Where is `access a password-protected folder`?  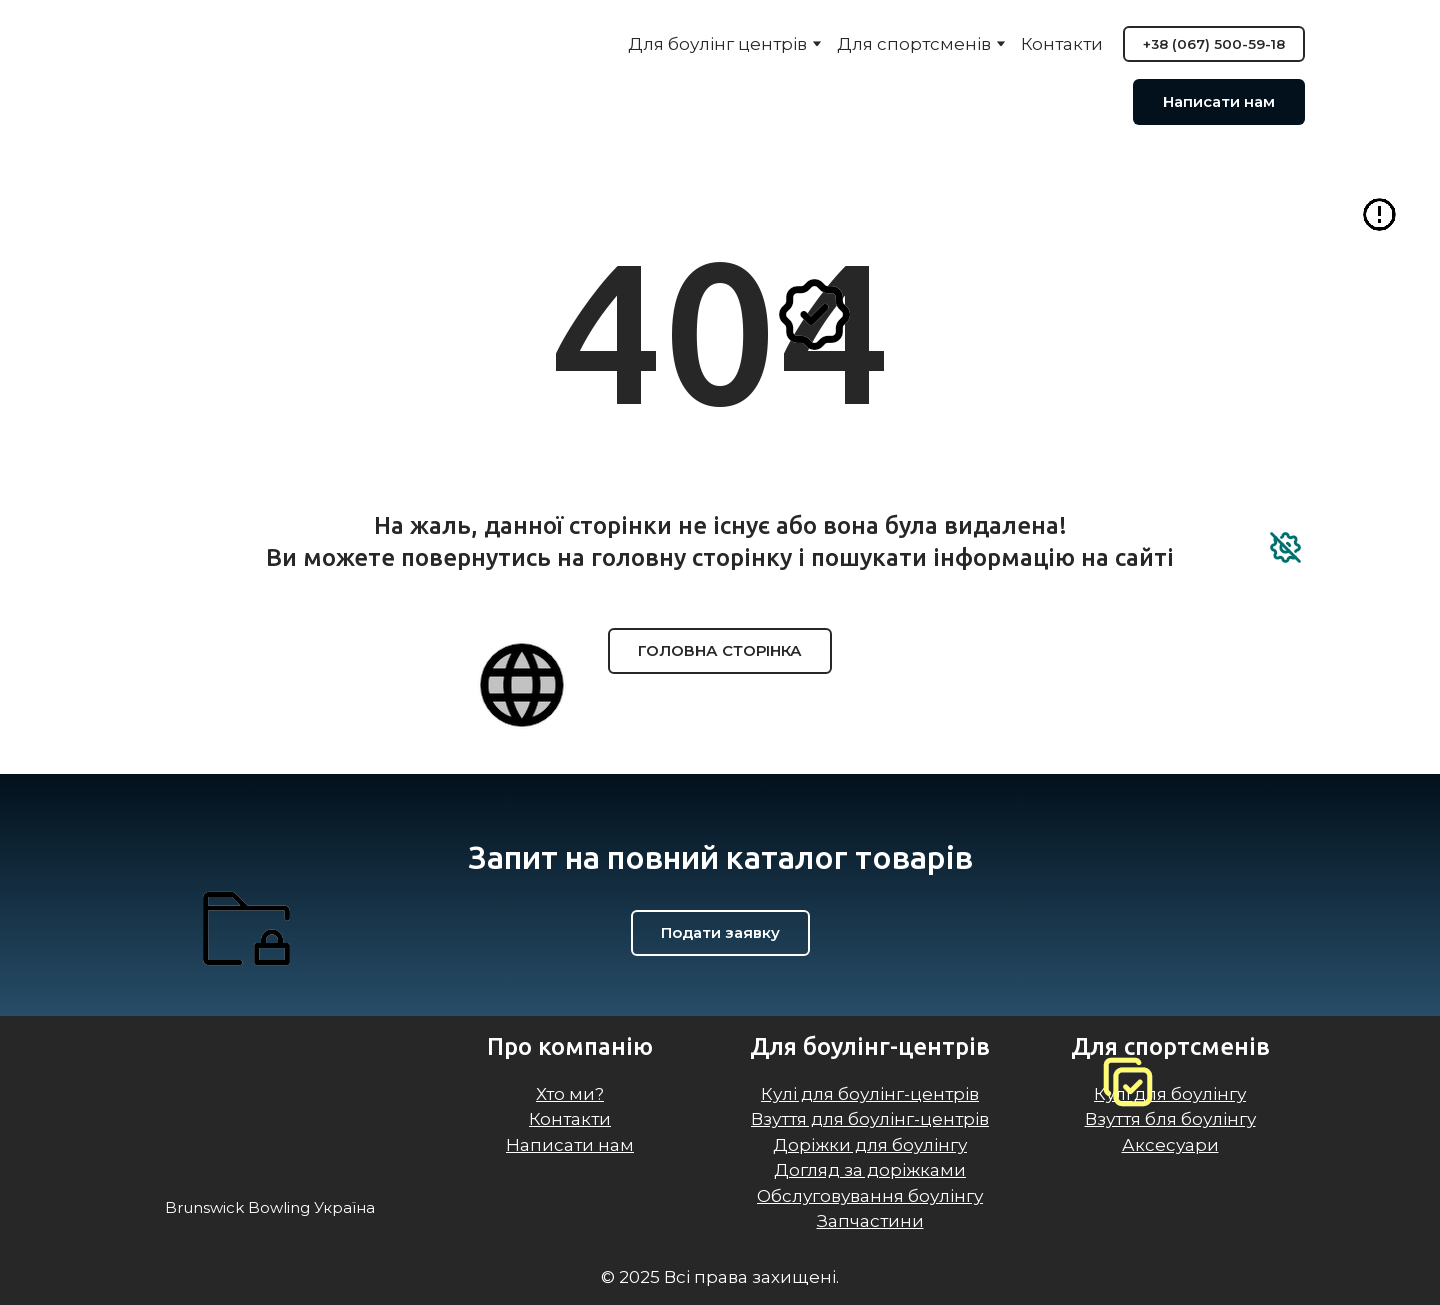
access a password-protected folder is located at coordinates (246, 928).